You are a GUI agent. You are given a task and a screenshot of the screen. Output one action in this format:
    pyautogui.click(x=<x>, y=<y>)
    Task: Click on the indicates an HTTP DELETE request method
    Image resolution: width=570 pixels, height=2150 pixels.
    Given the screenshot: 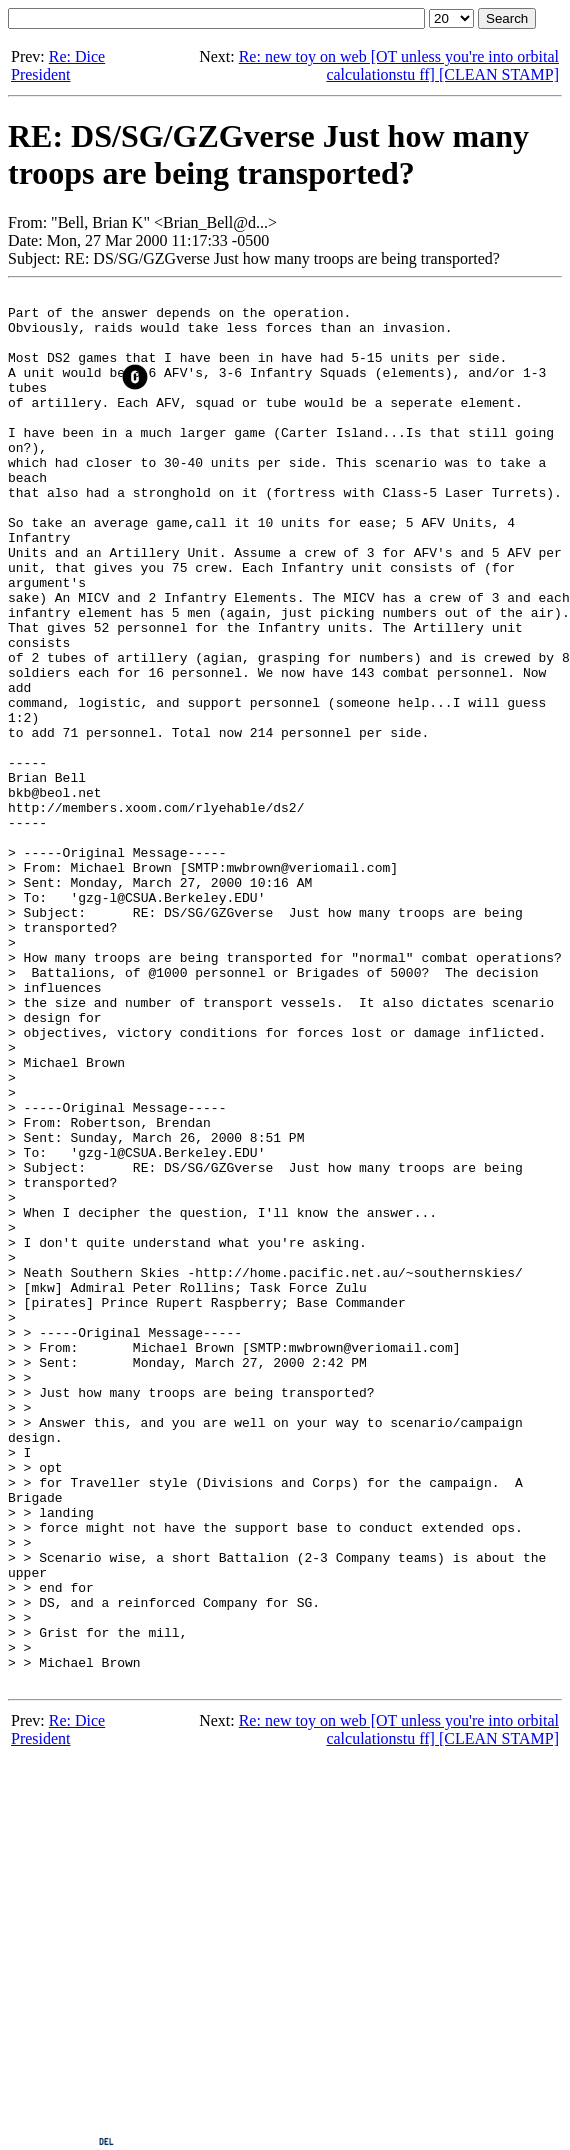 What is the action you would take?
    pyautogui.click(x=106, y=2141)
    